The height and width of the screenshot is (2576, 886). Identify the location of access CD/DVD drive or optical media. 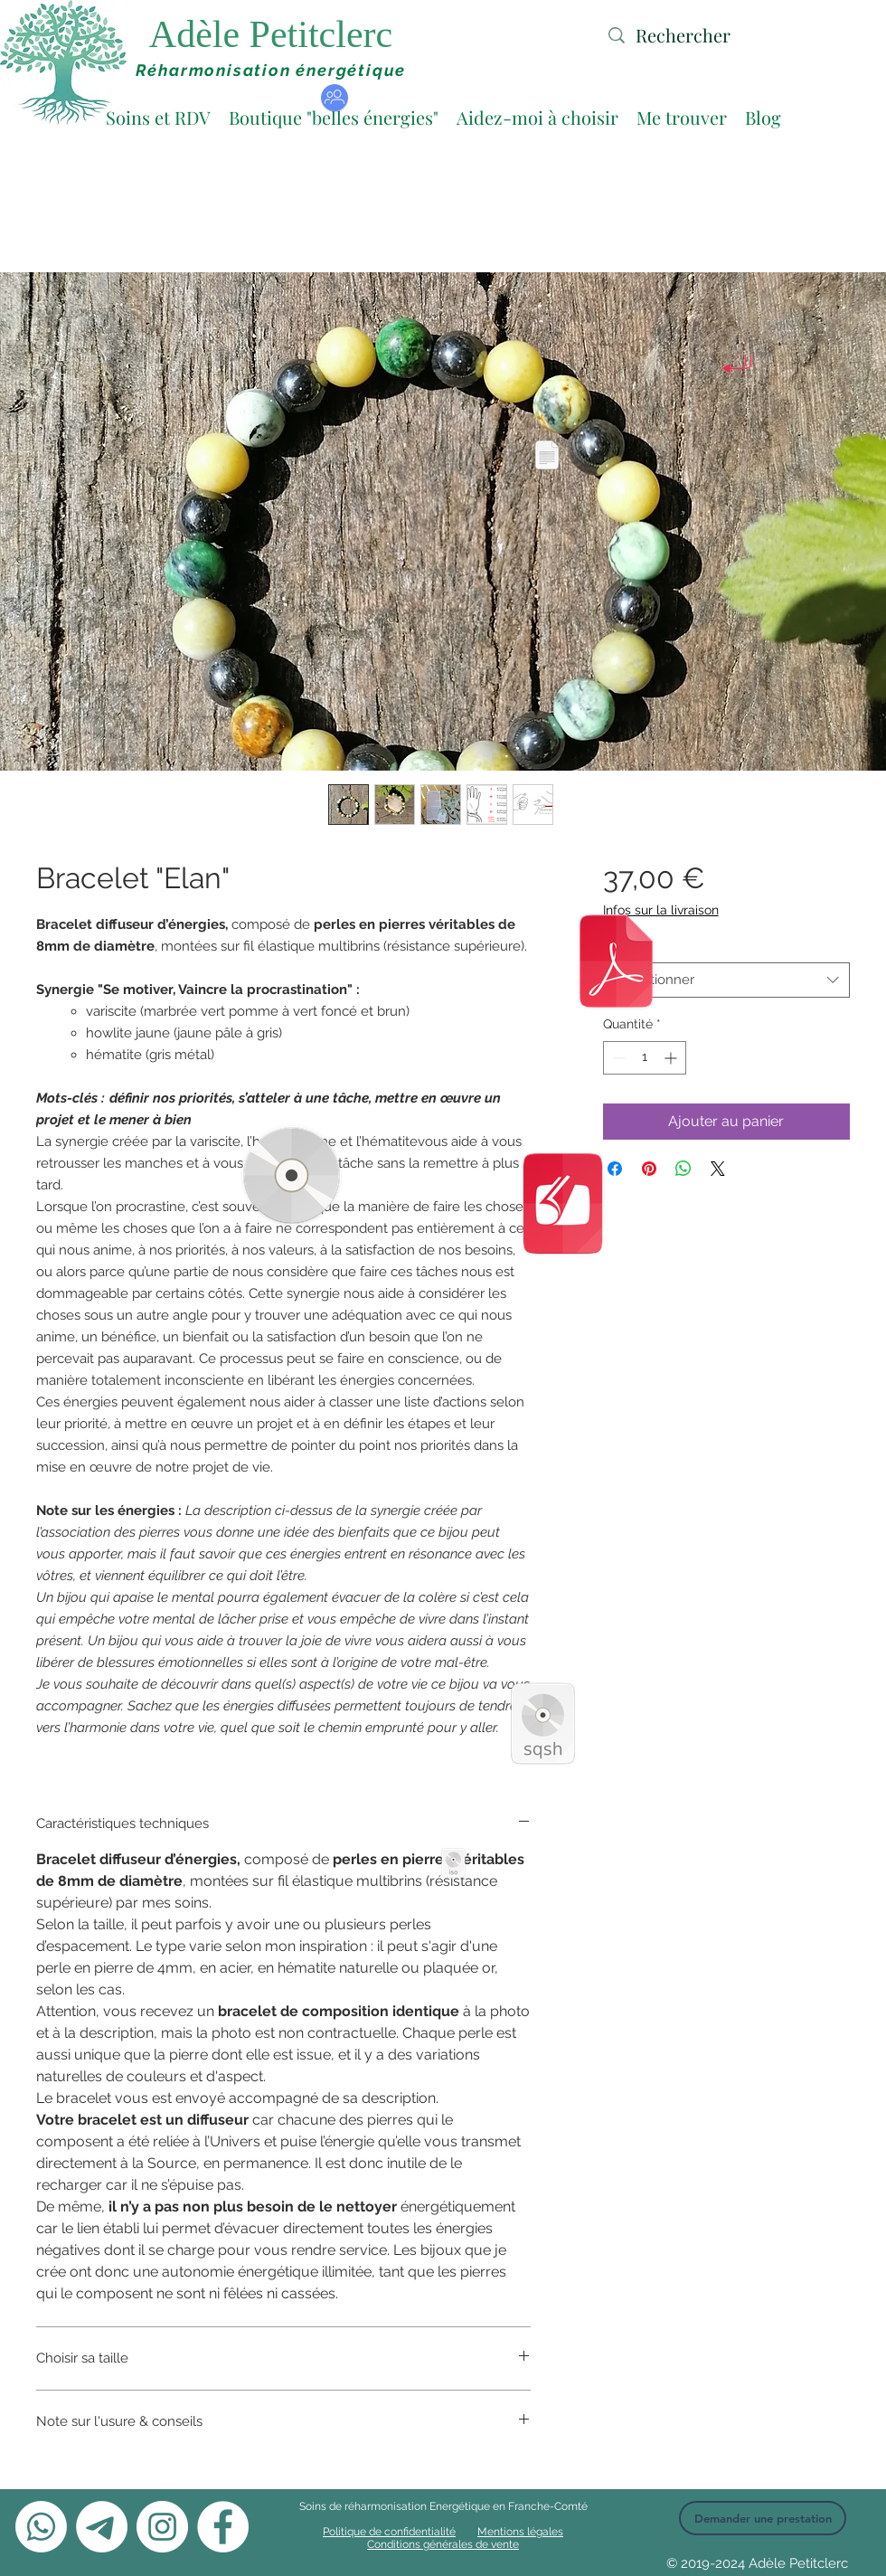
(291, 1175).